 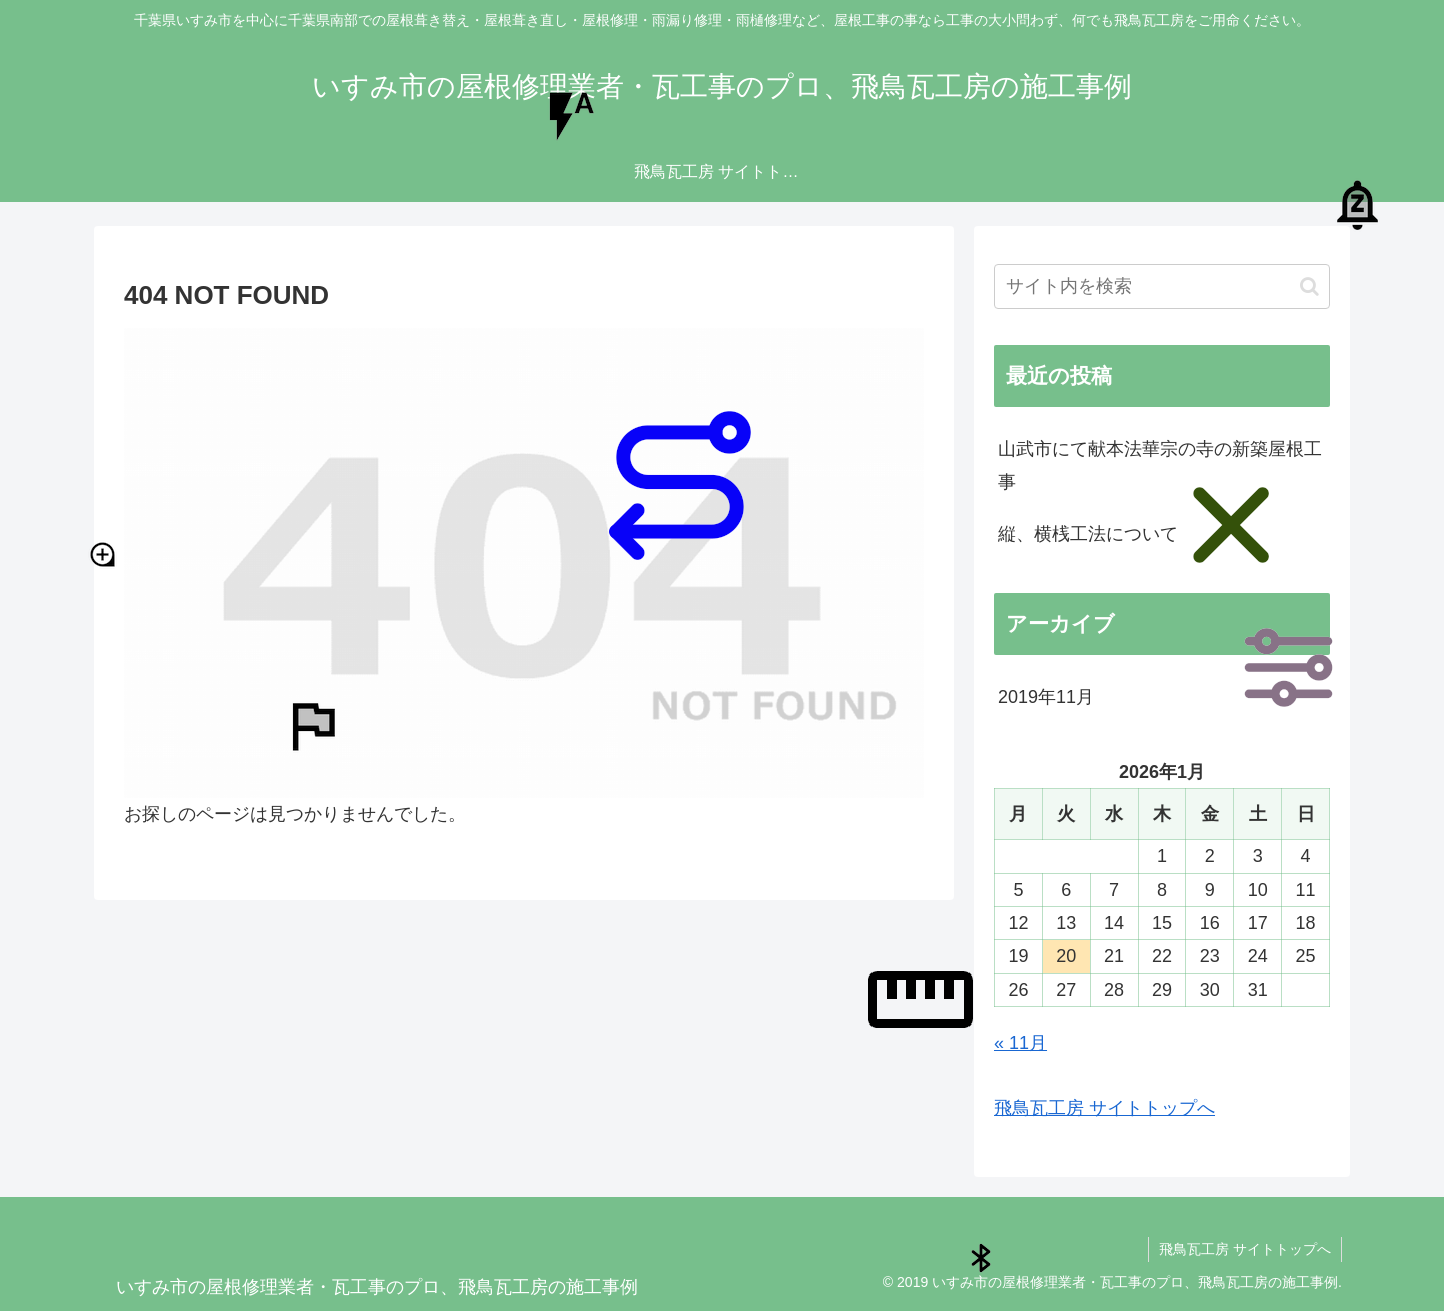 What do you see at coordinates (570, 115) in the screenshot?
I see `set camera flash to automatic mode` at bounding box center [570, 115].